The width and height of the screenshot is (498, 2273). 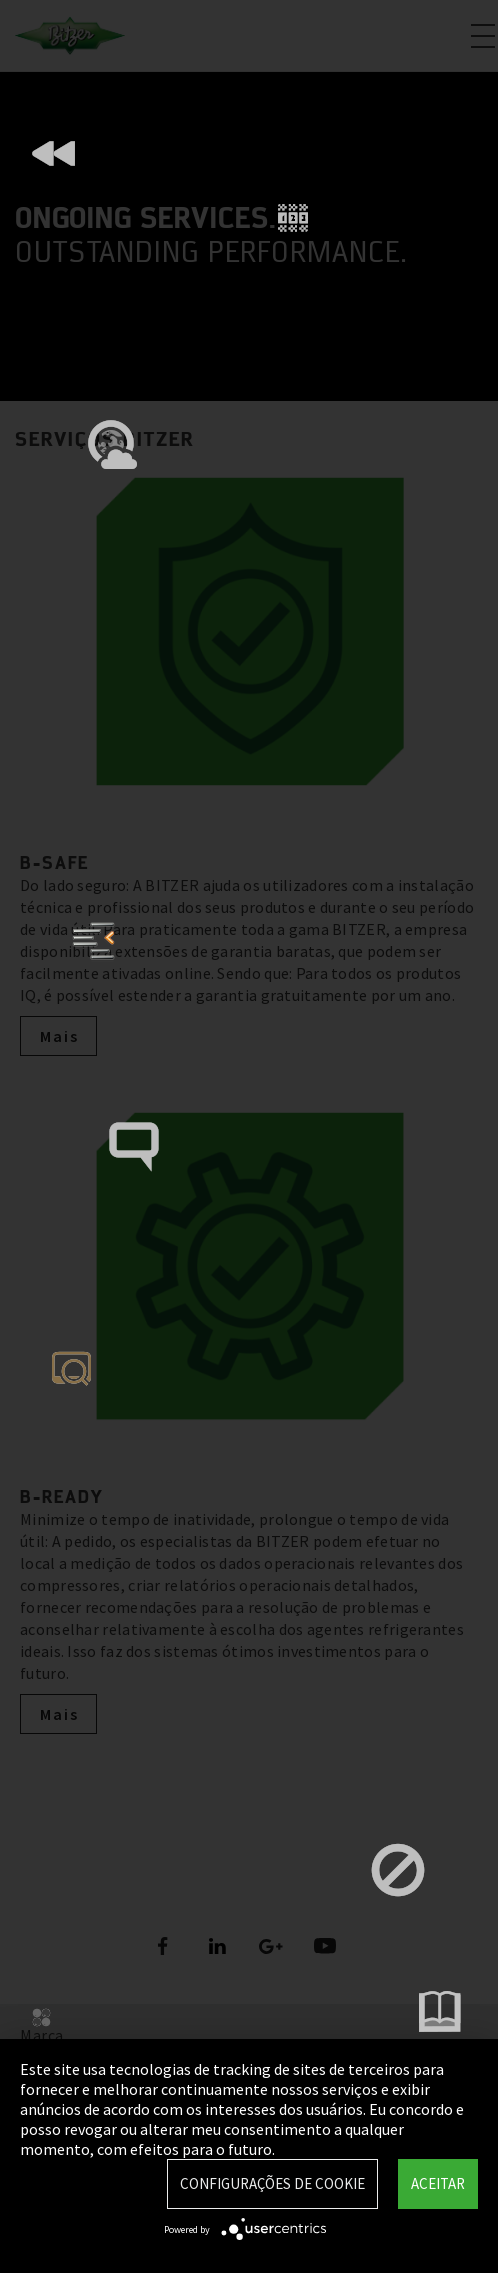 I want to click on open the dictionary application, so click(x=441, y=2010).